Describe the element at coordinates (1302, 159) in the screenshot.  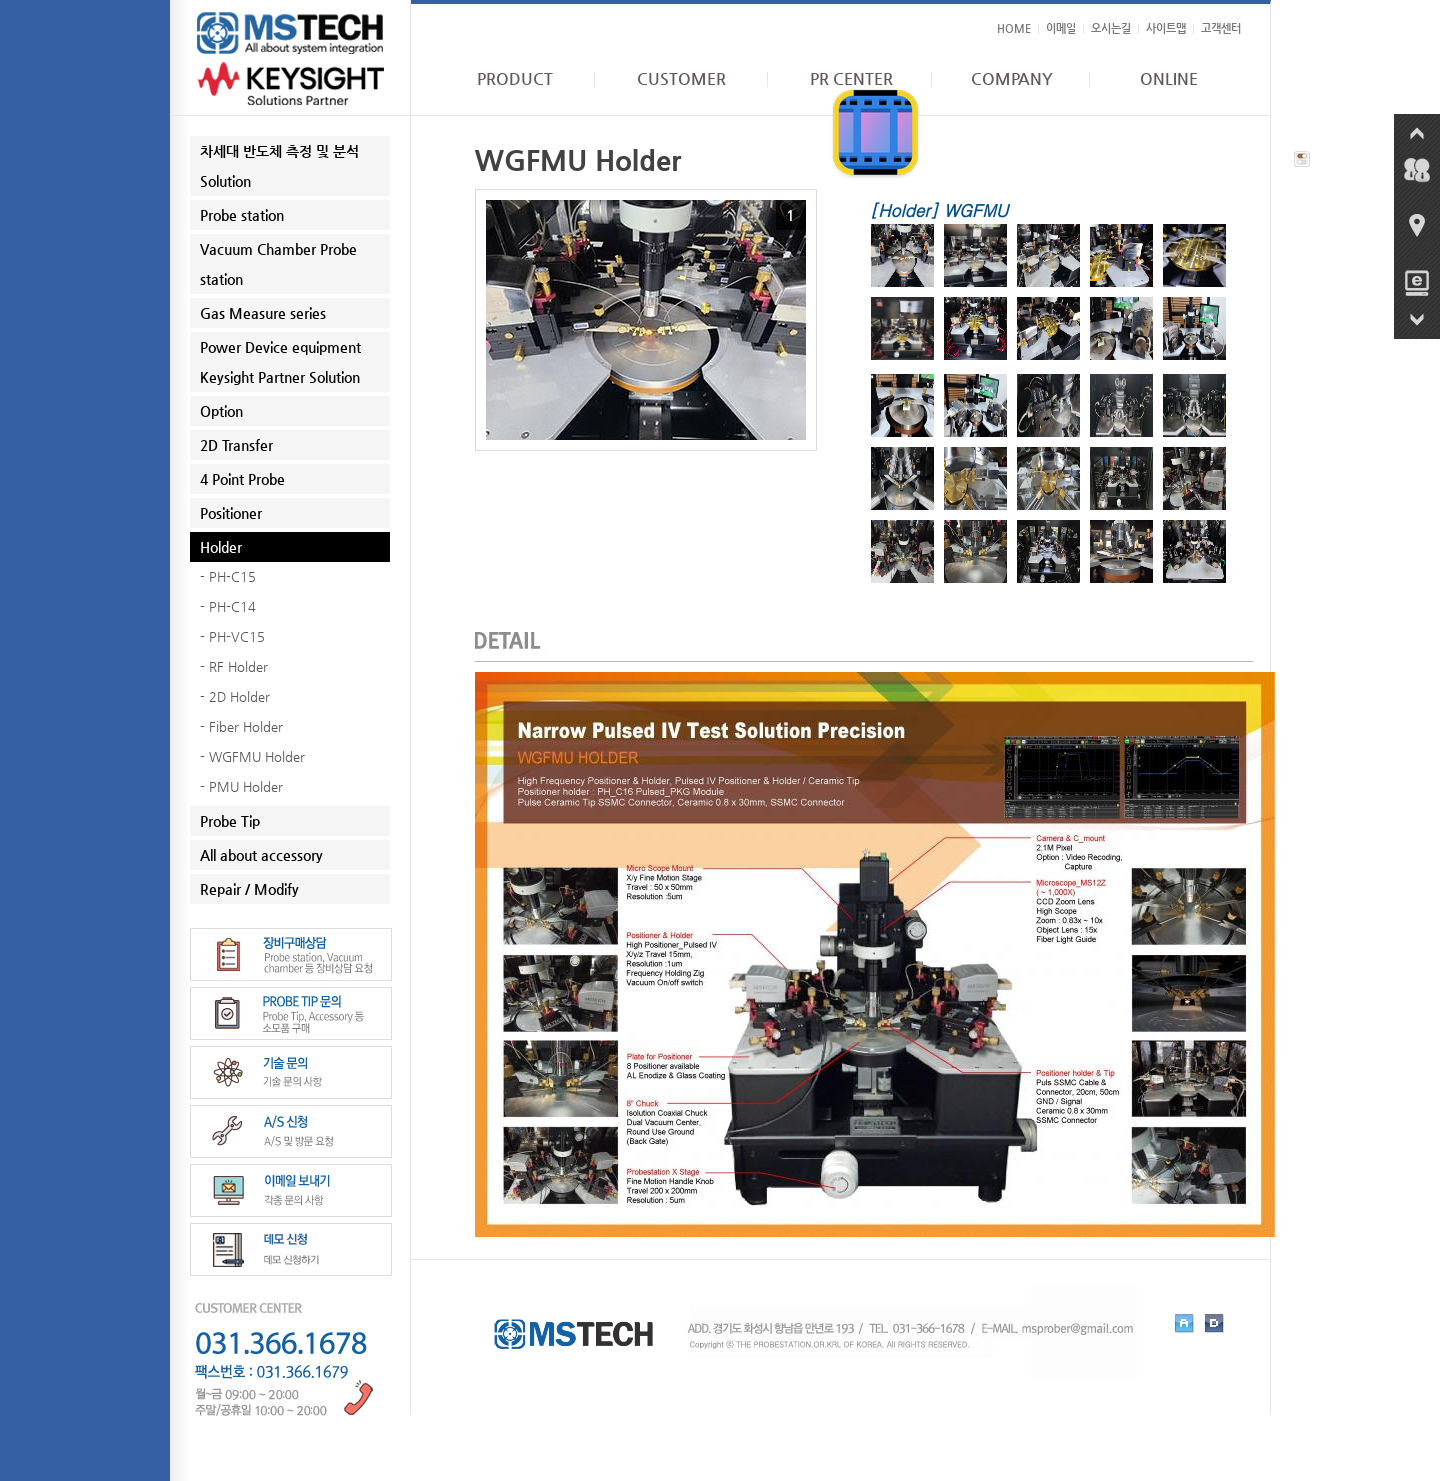
I see `open desktop preferences or settings` at that location.